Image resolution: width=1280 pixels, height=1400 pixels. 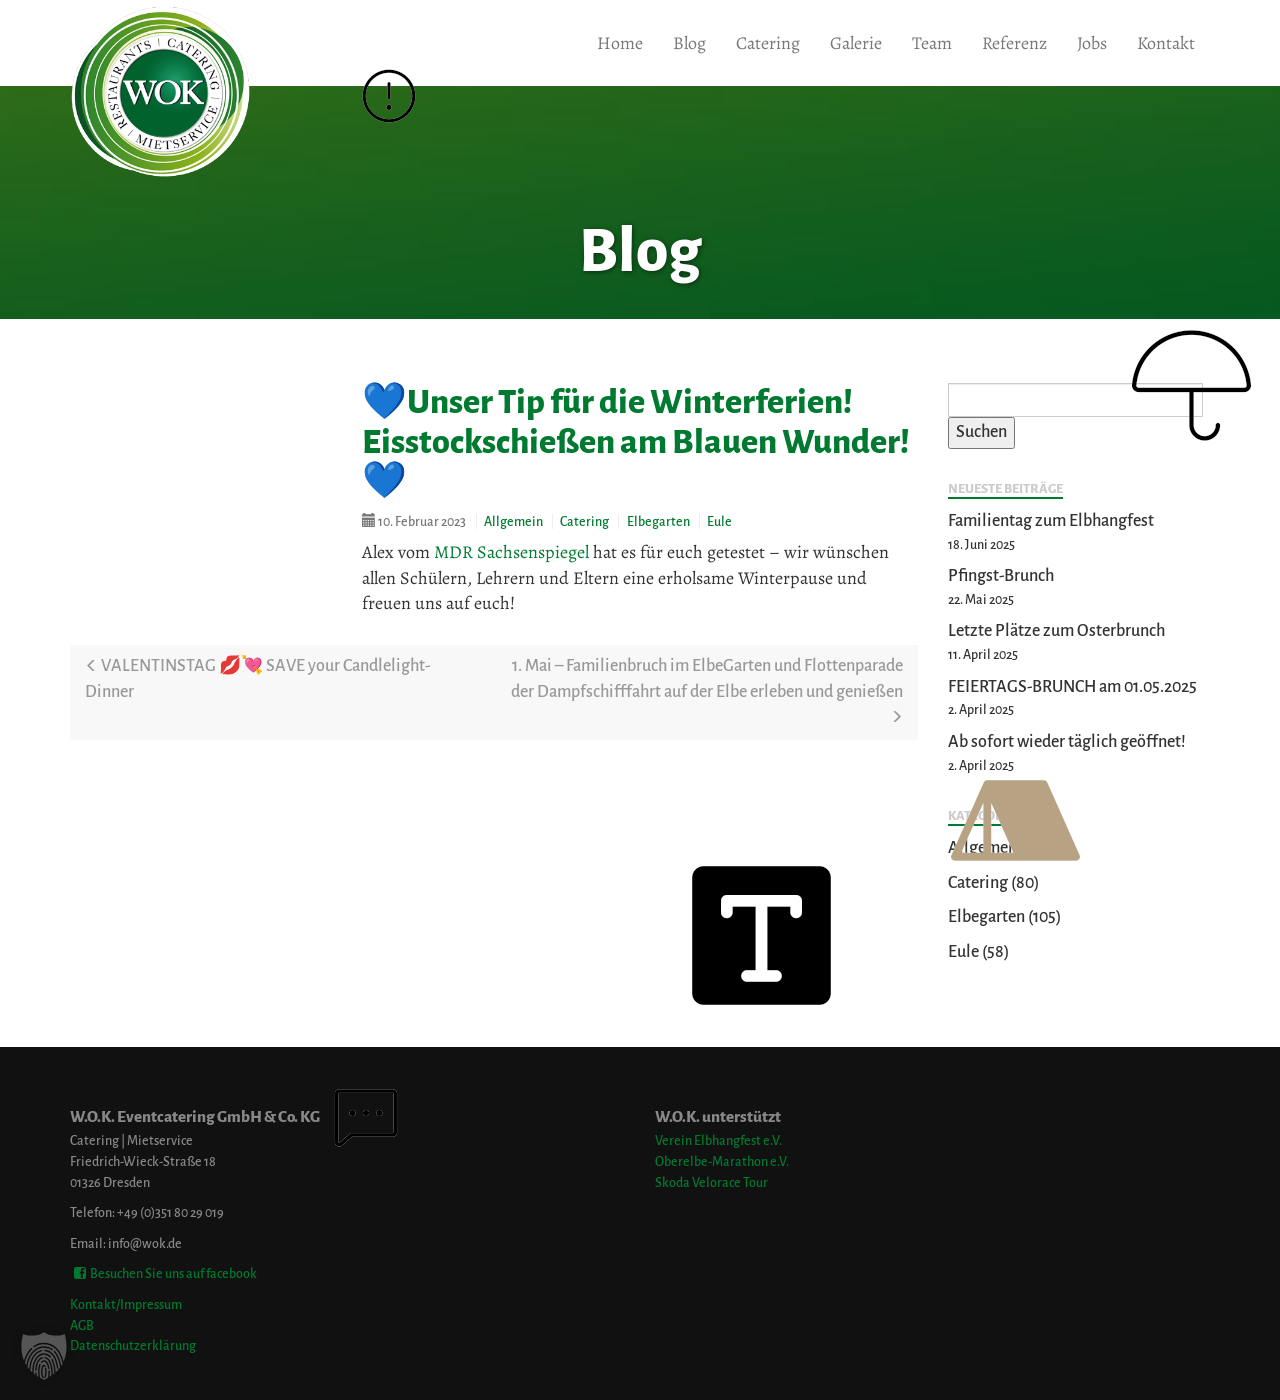 I want to click on access camping or outdoor activity features, so click(x=1015, y=824).